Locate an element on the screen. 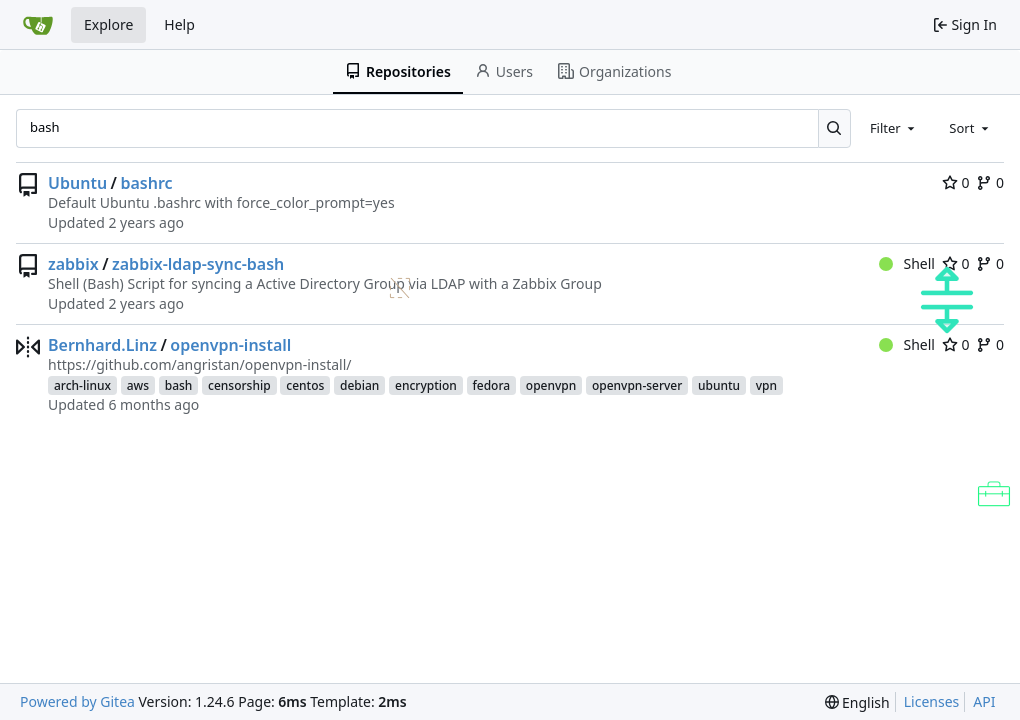  split view vertically is located at coordinates (947, 300).